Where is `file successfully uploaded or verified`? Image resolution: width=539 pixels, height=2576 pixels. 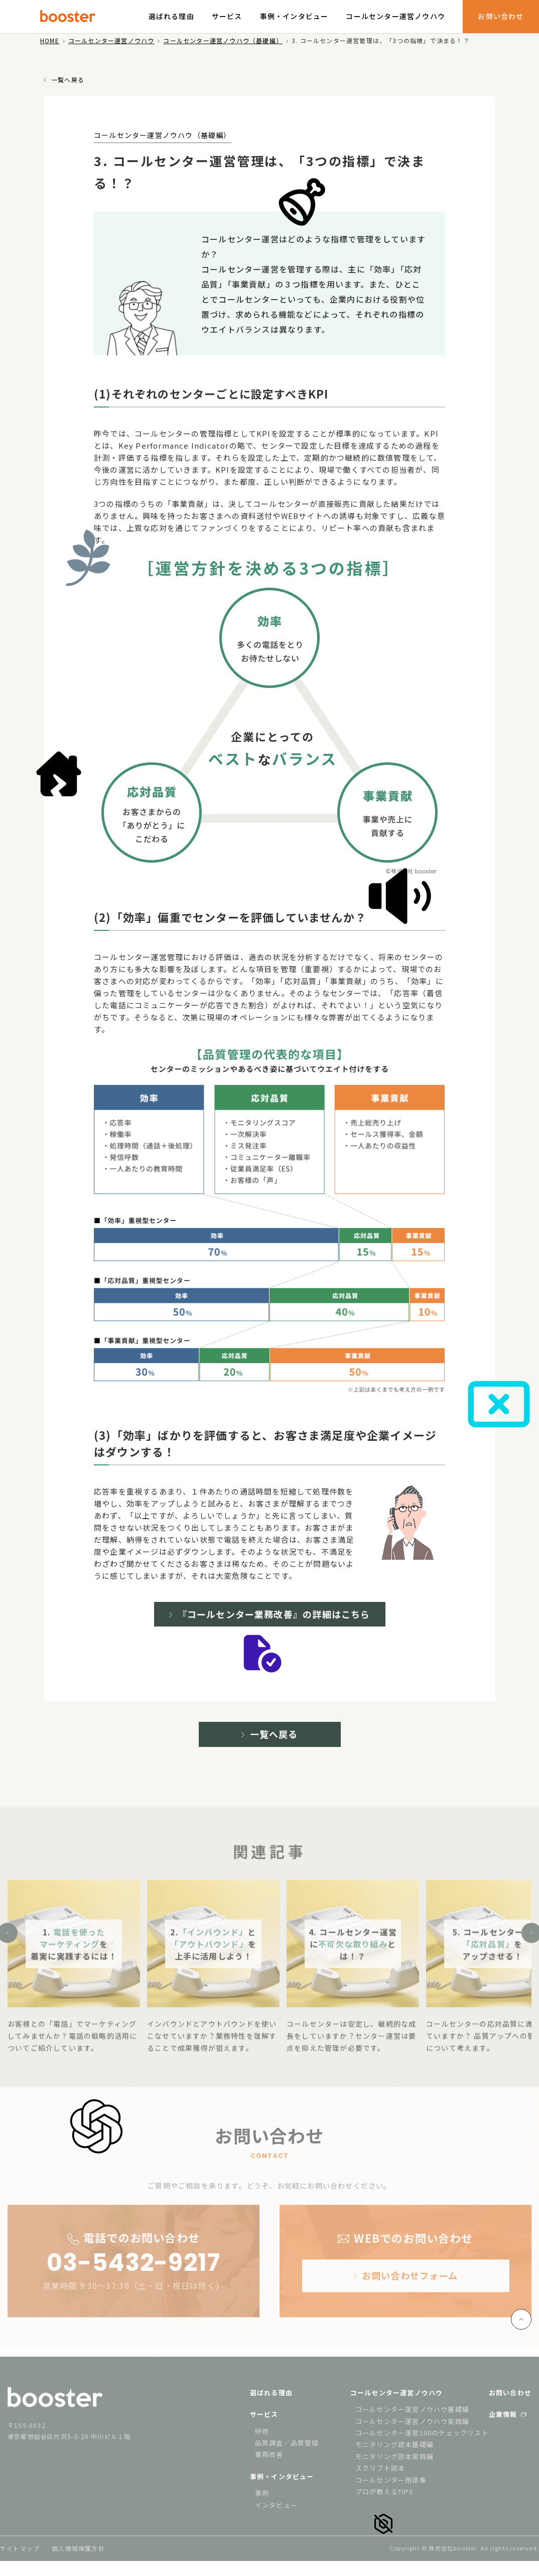 file successfully uploaded or verified is located at coordinates (261, 1653).